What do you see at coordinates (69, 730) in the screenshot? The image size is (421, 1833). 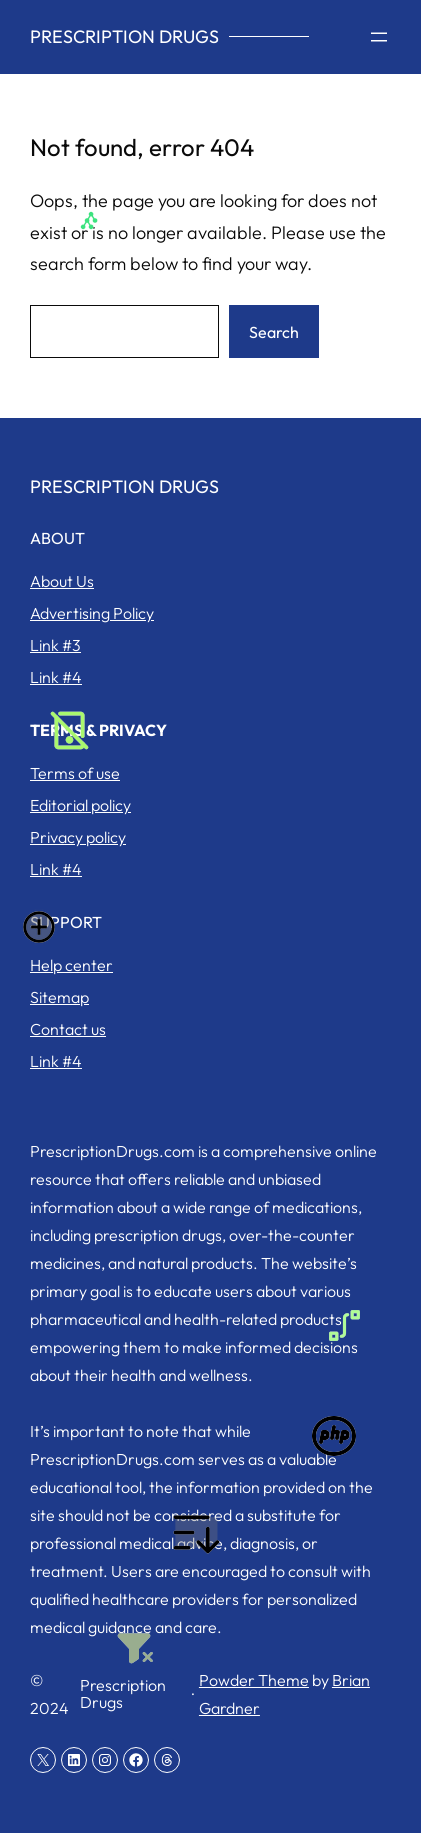 I see `tablet device is disabled or unavailable` at bounding box center [69, 730].